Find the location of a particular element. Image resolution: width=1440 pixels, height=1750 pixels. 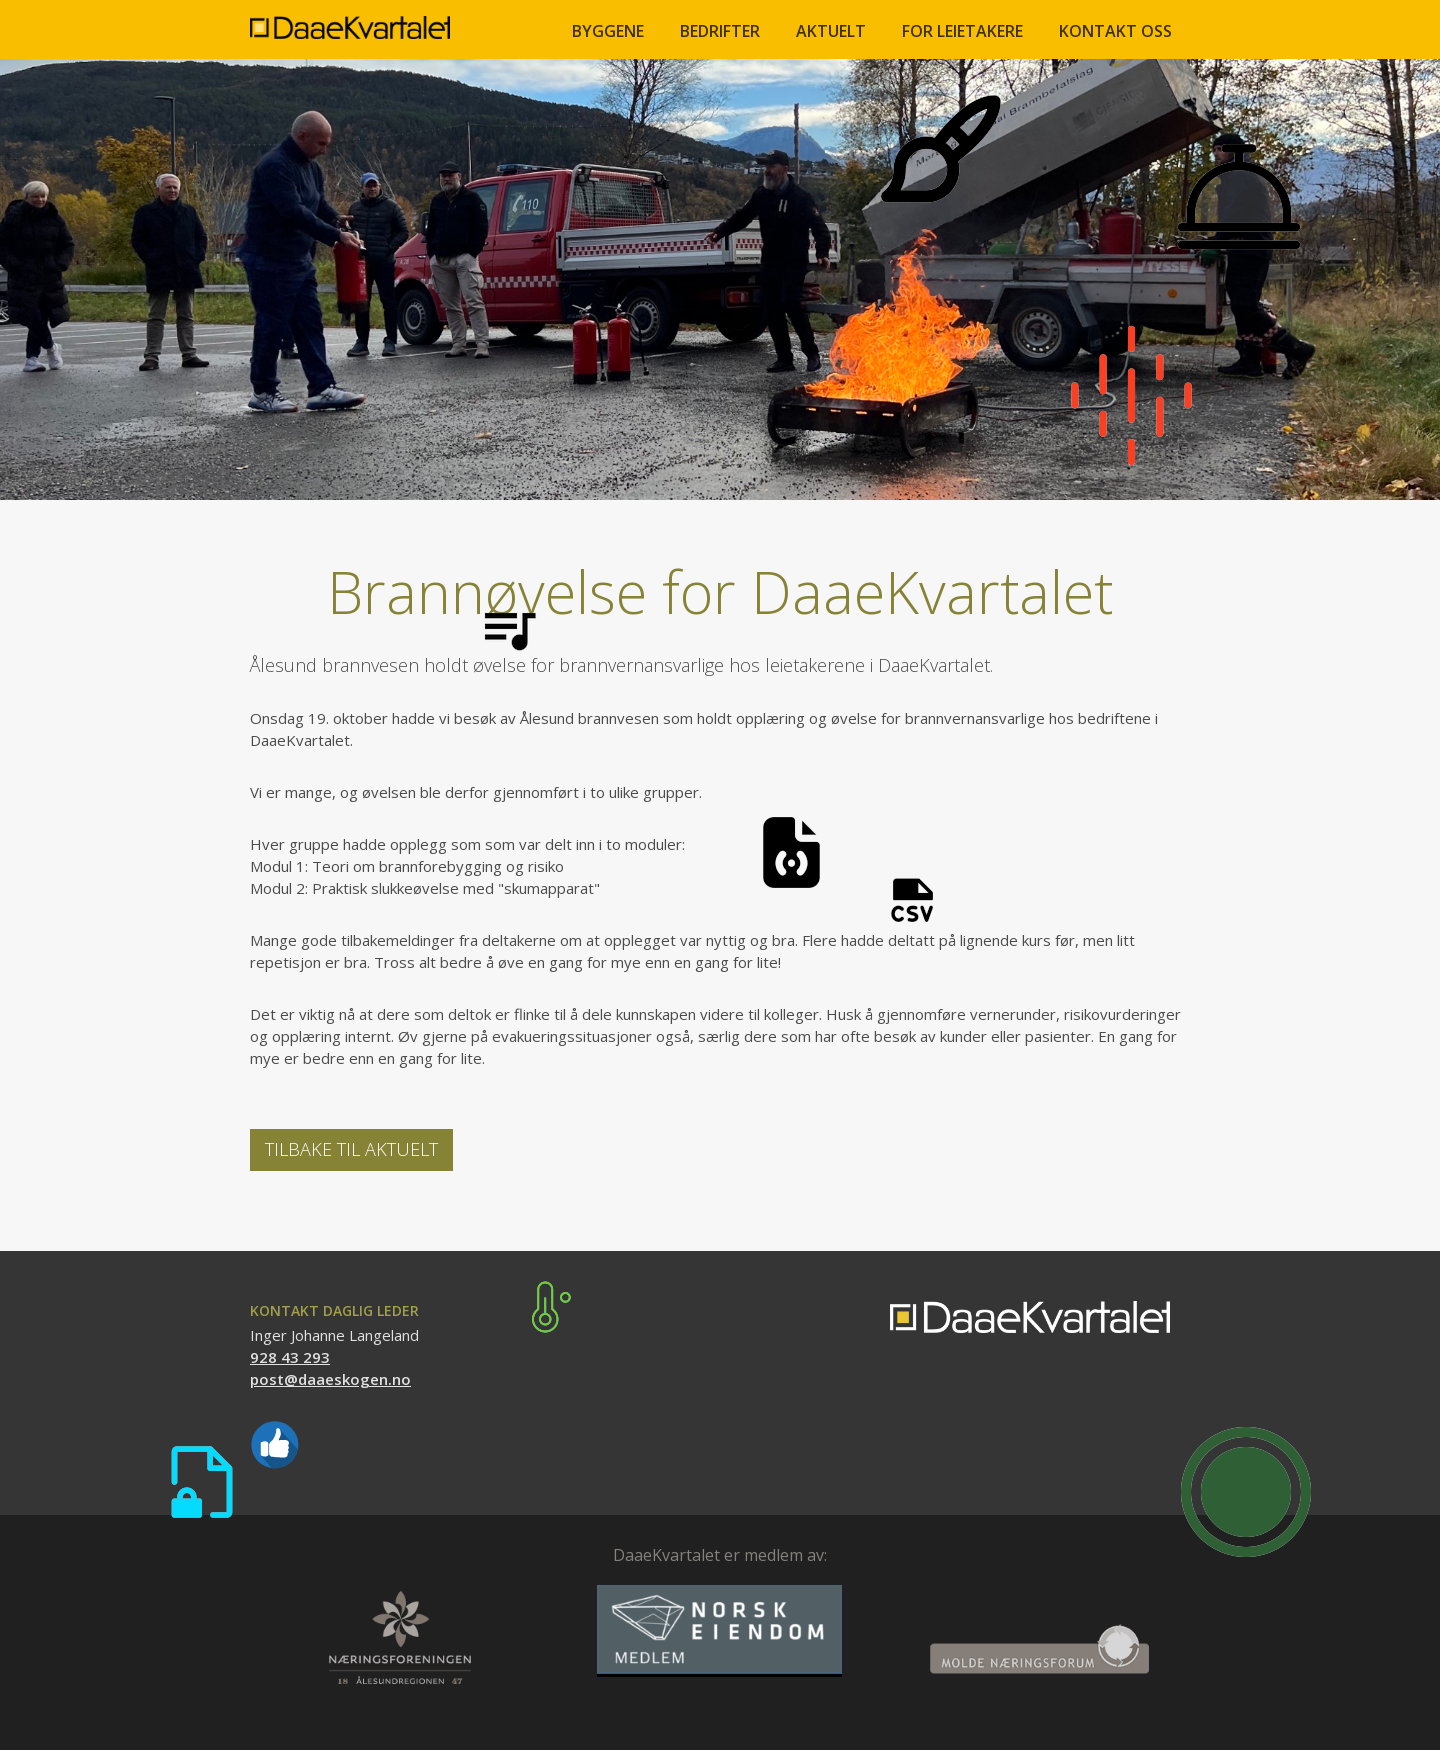

access audio or media file is located at coordinates (791, 852).